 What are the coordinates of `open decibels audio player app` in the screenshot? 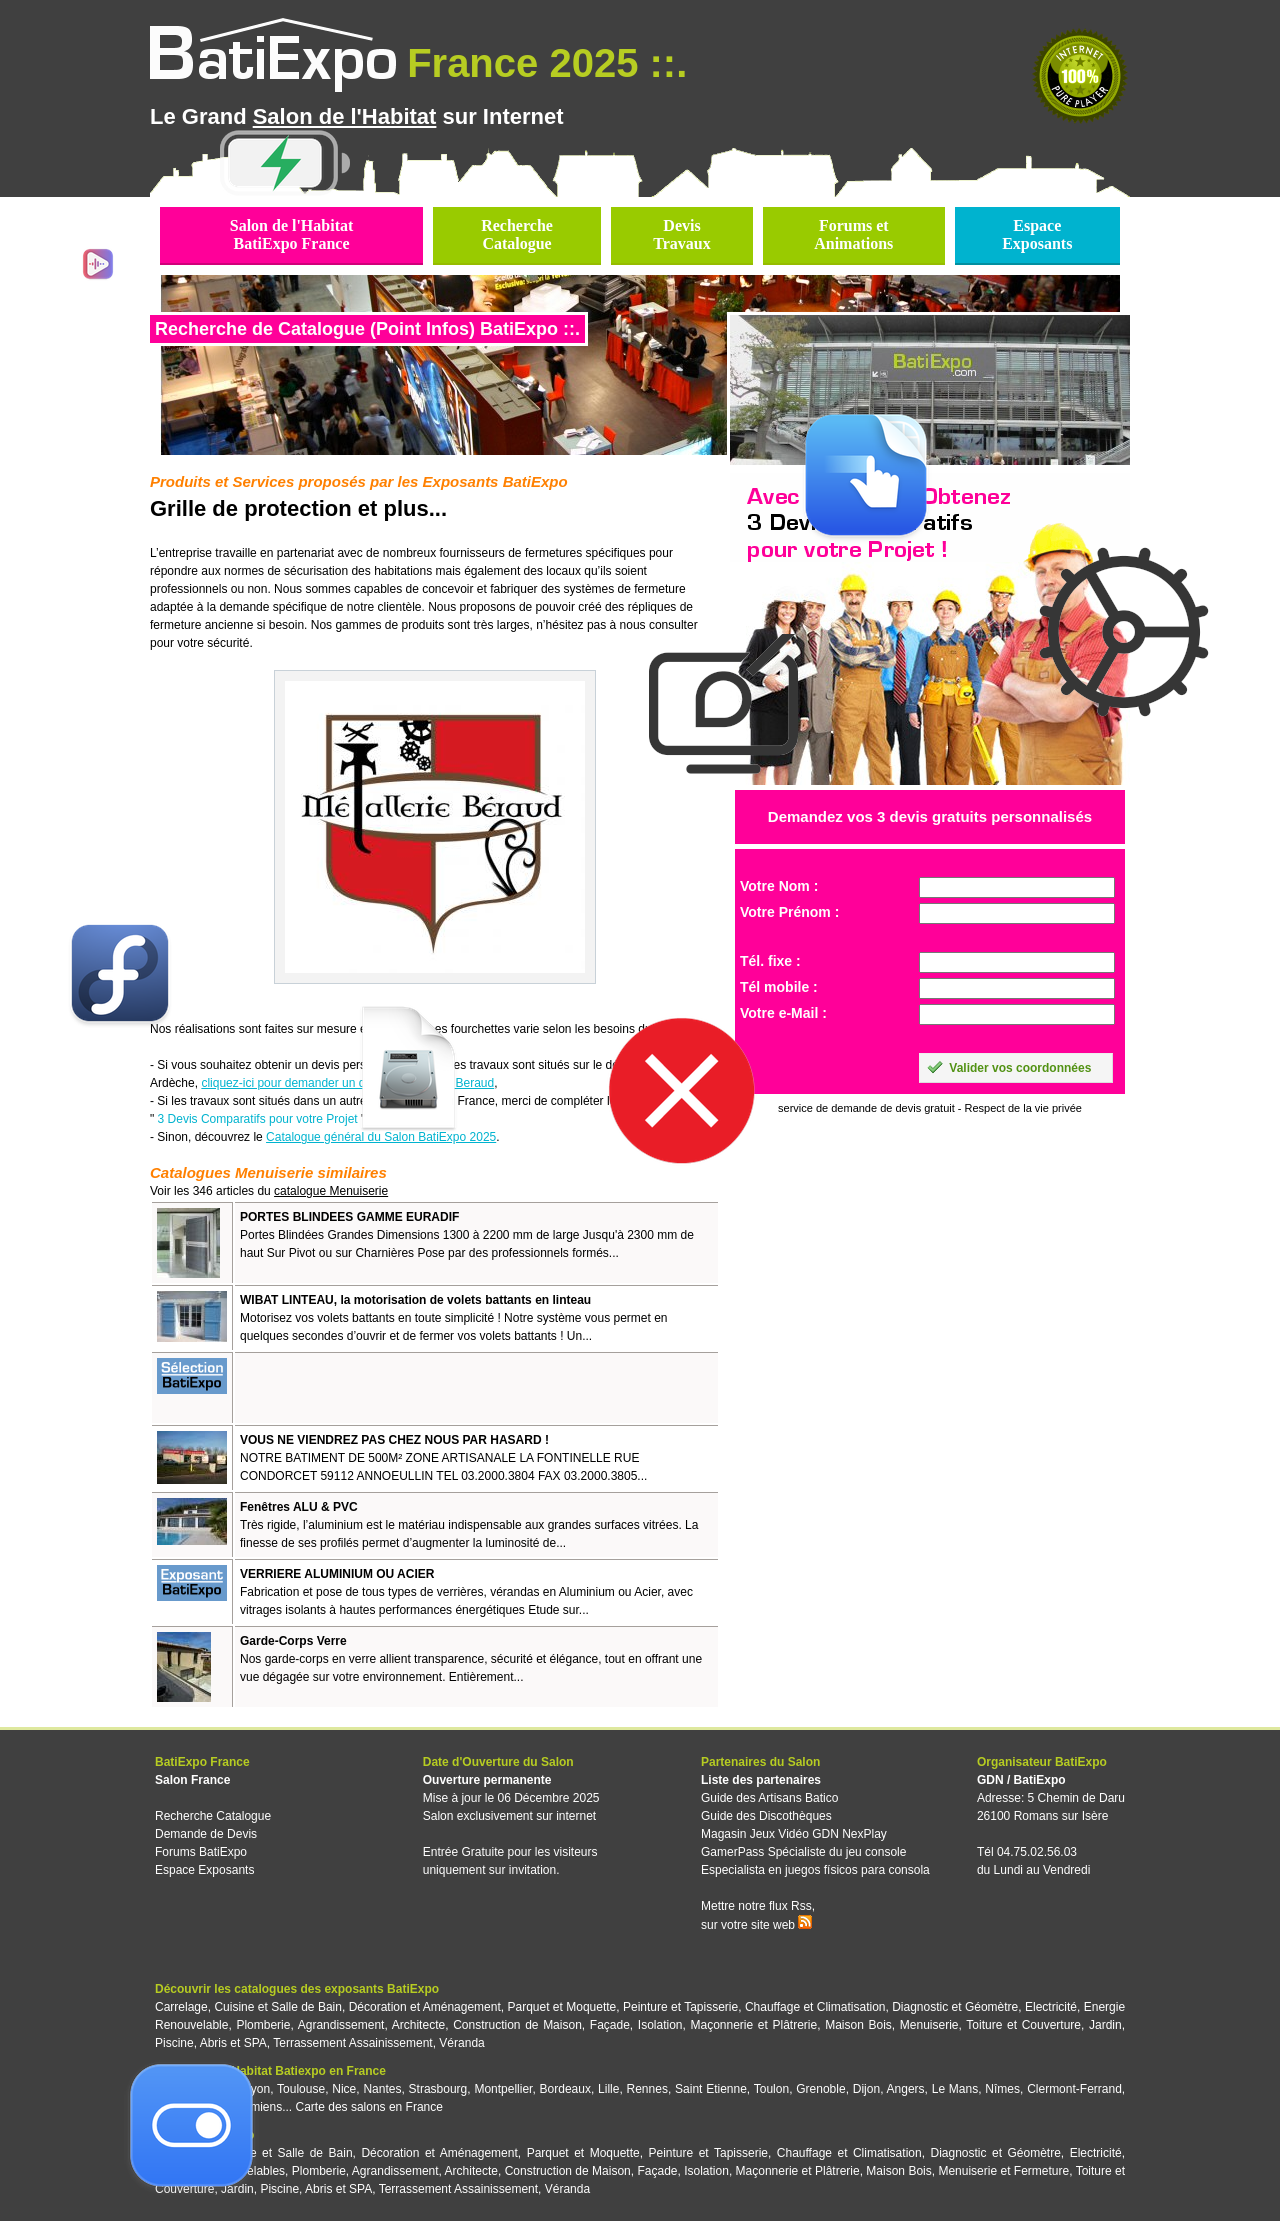 It's located at (98, 264).